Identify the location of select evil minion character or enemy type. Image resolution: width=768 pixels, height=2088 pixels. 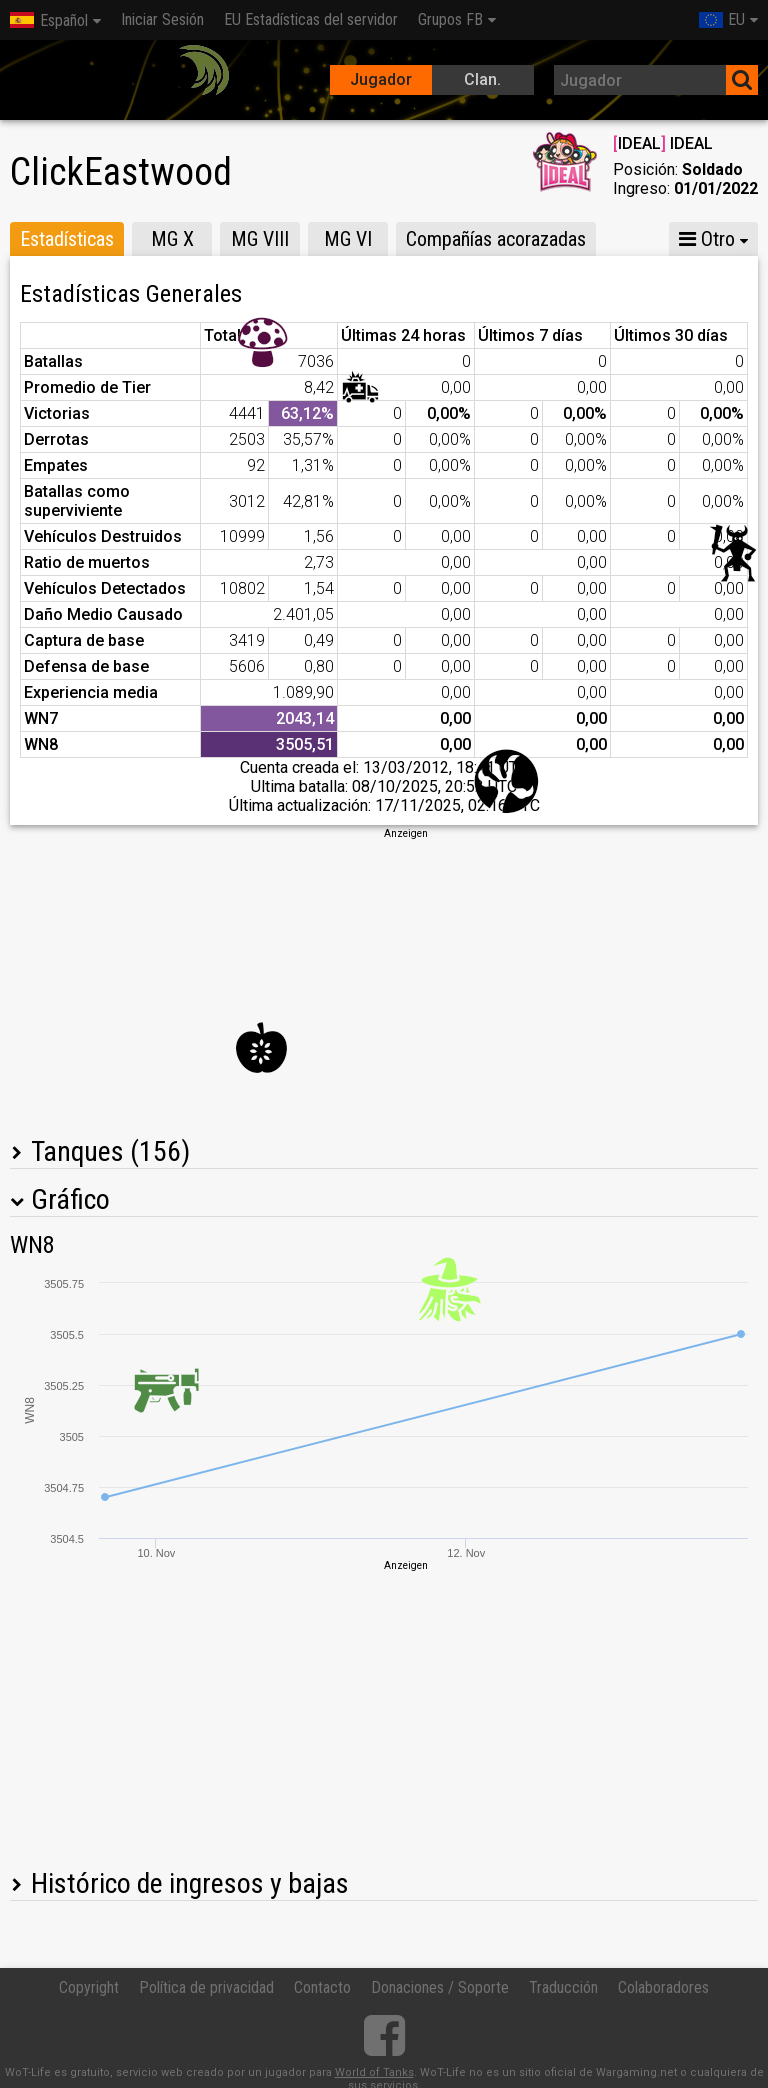
(733, 553).